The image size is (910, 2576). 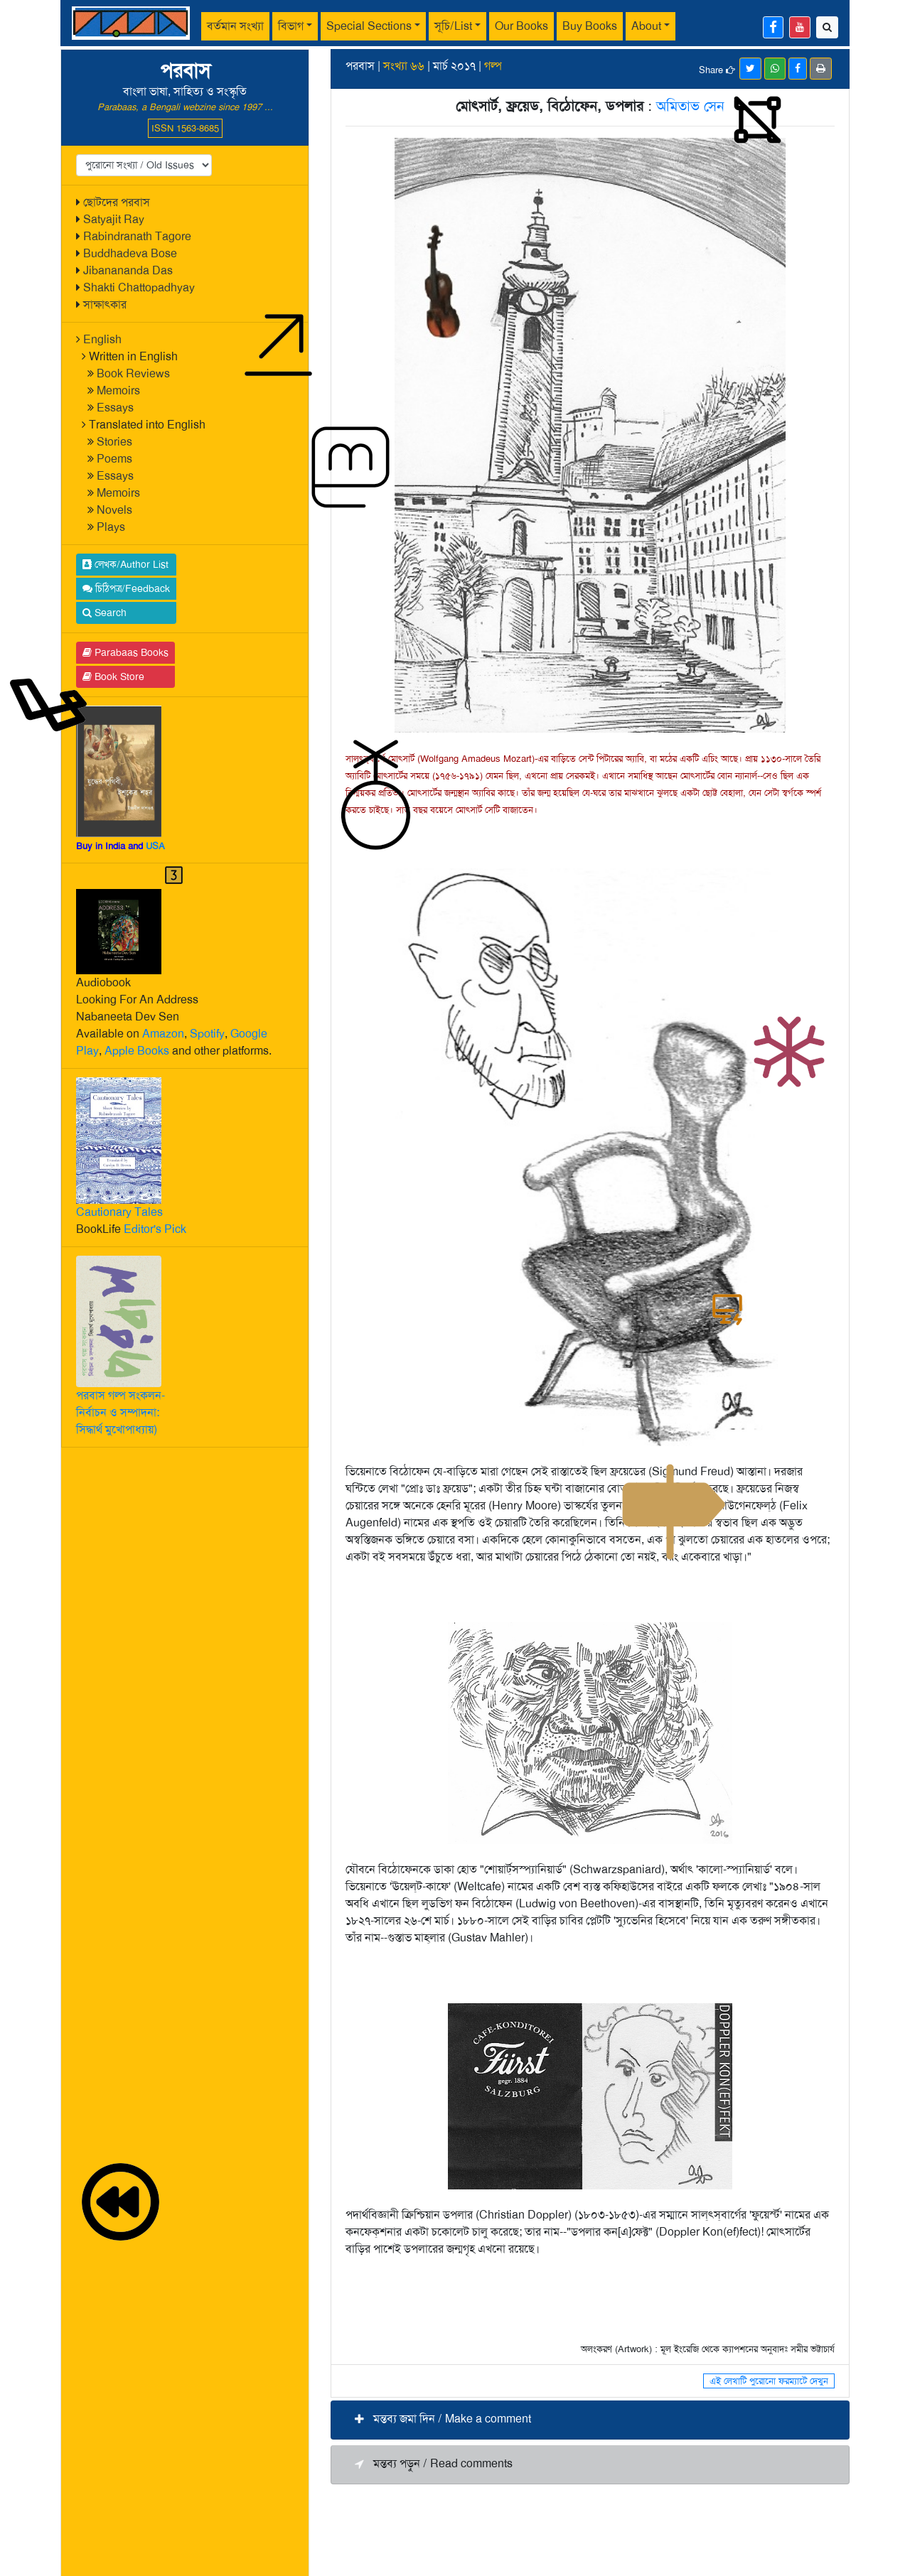 I want to click on Laravel framework branding or integration, so click(x=48, y=705).